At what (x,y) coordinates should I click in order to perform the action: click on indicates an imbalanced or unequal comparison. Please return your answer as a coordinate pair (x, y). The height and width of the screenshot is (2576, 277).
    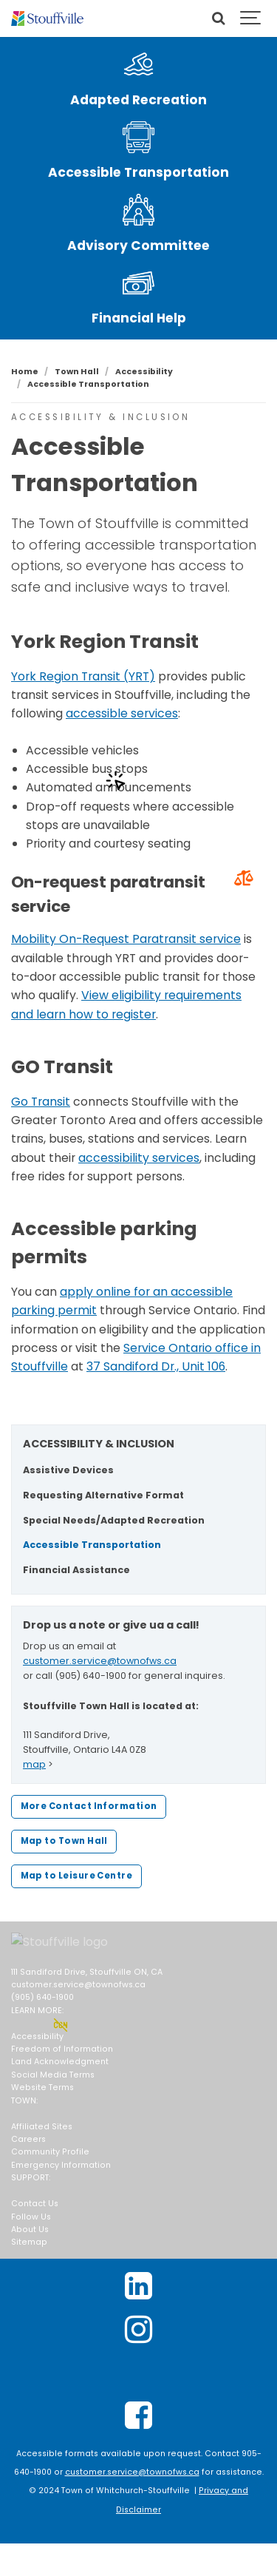
    Looking at the image, I should click on (244, 878).